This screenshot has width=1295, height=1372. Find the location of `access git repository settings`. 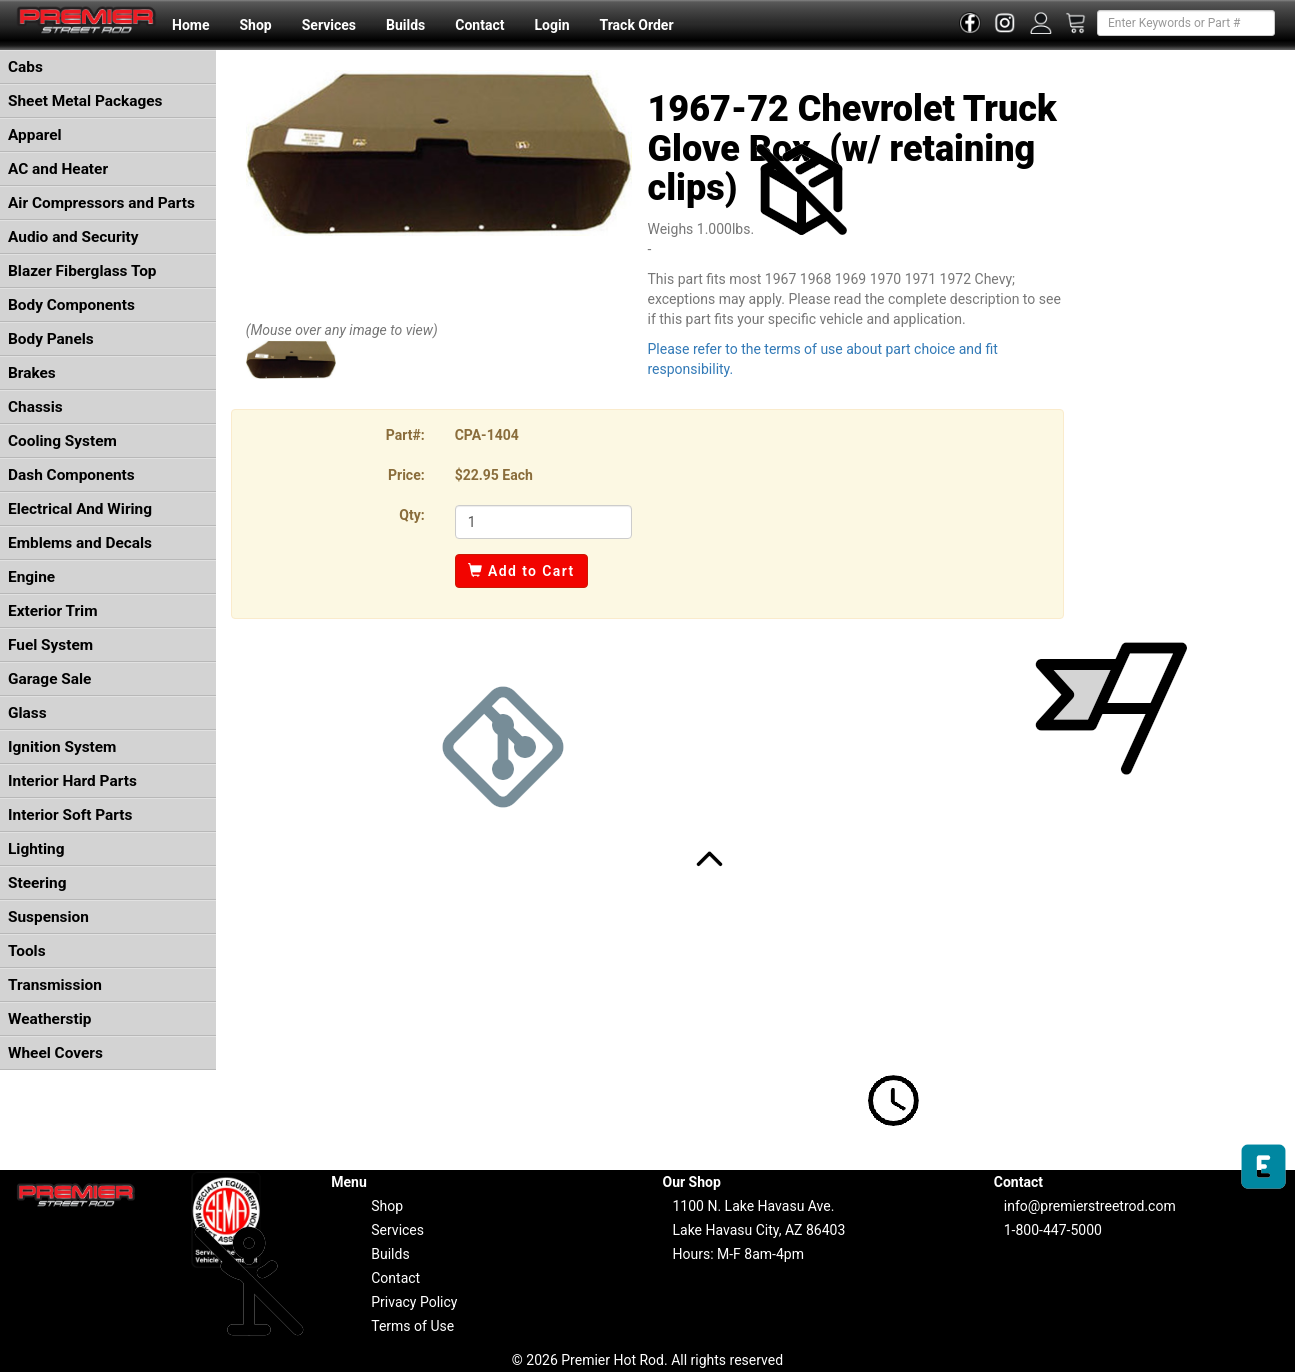

access git repository settings is located at coordinates (503, 747).